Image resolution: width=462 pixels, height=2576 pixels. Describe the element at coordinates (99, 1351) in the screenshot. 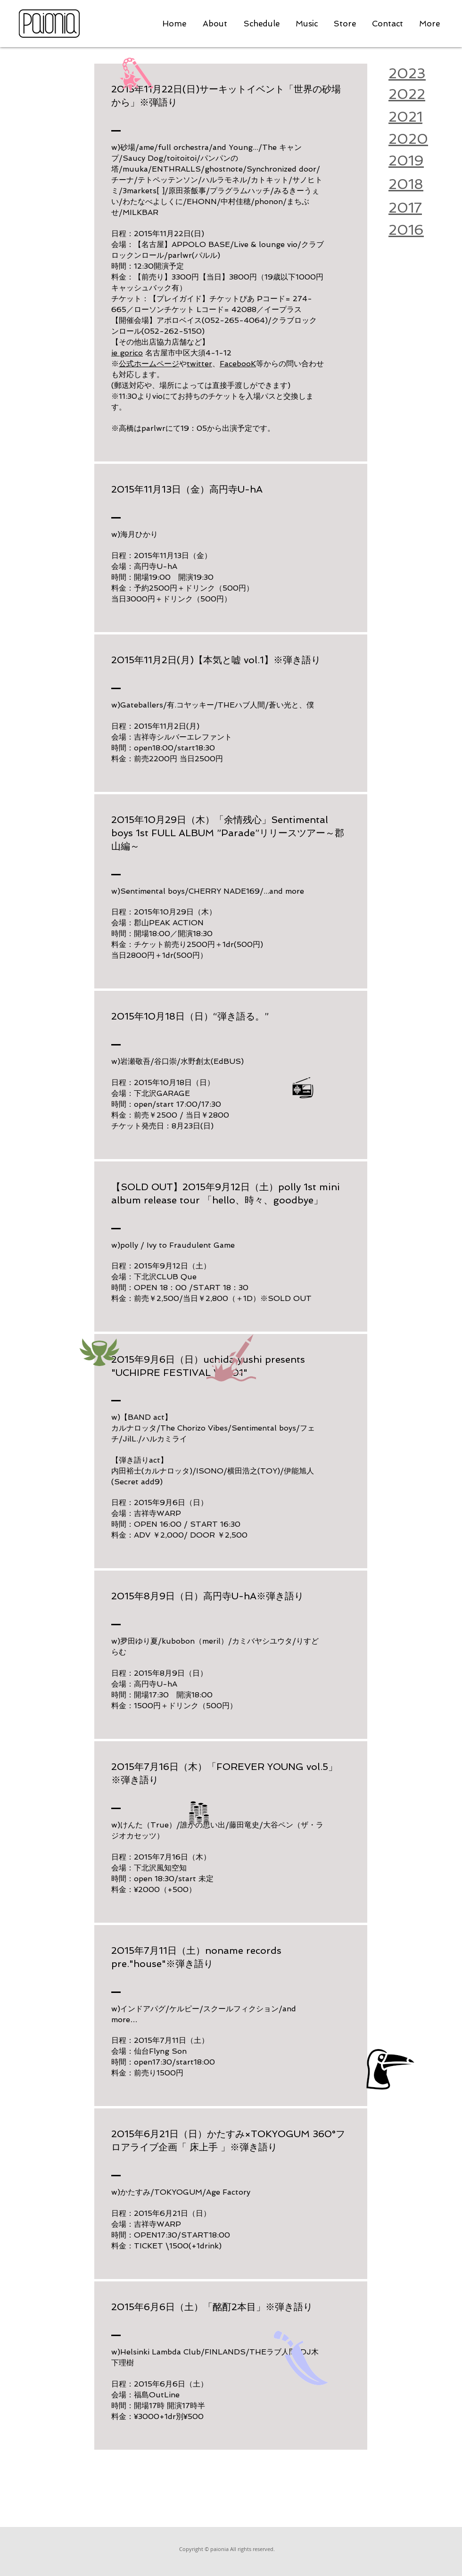

I see `view legendary or rare item details` at that location.